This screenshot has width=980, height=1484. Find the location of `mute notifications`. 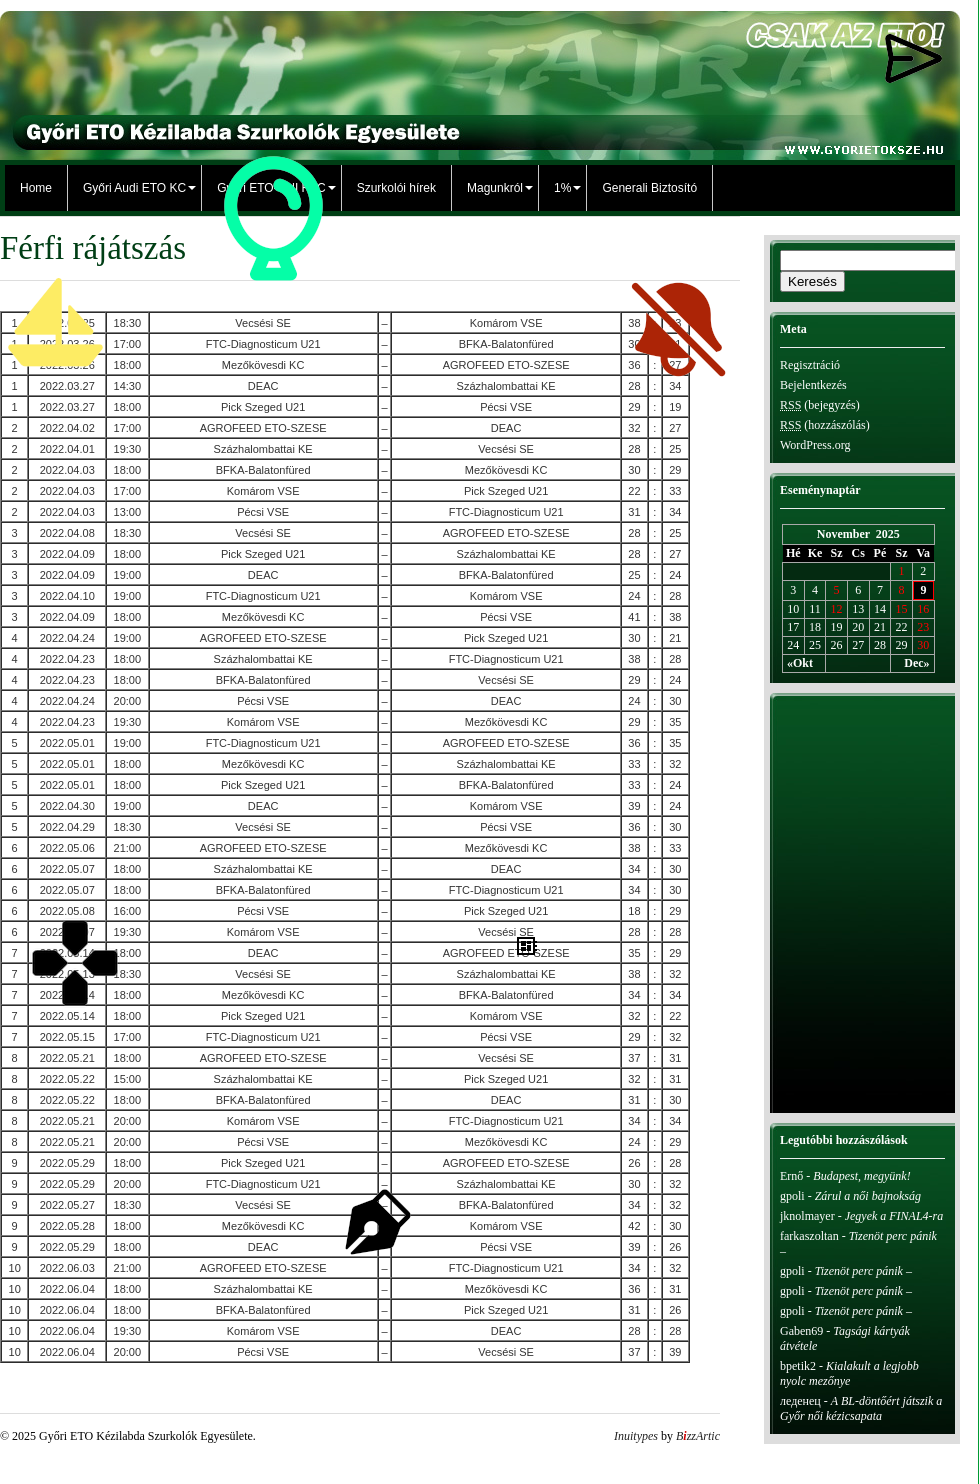

mute notifications is located at coordinates (678, 329).